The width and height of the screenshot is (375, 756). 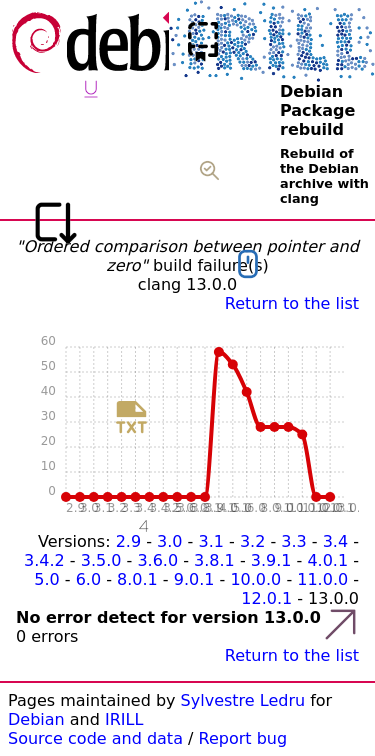 What do you see at coordinates (203, 42) in the screenshot?
I see `create a new repository from template` at bounding box center [203, 42].